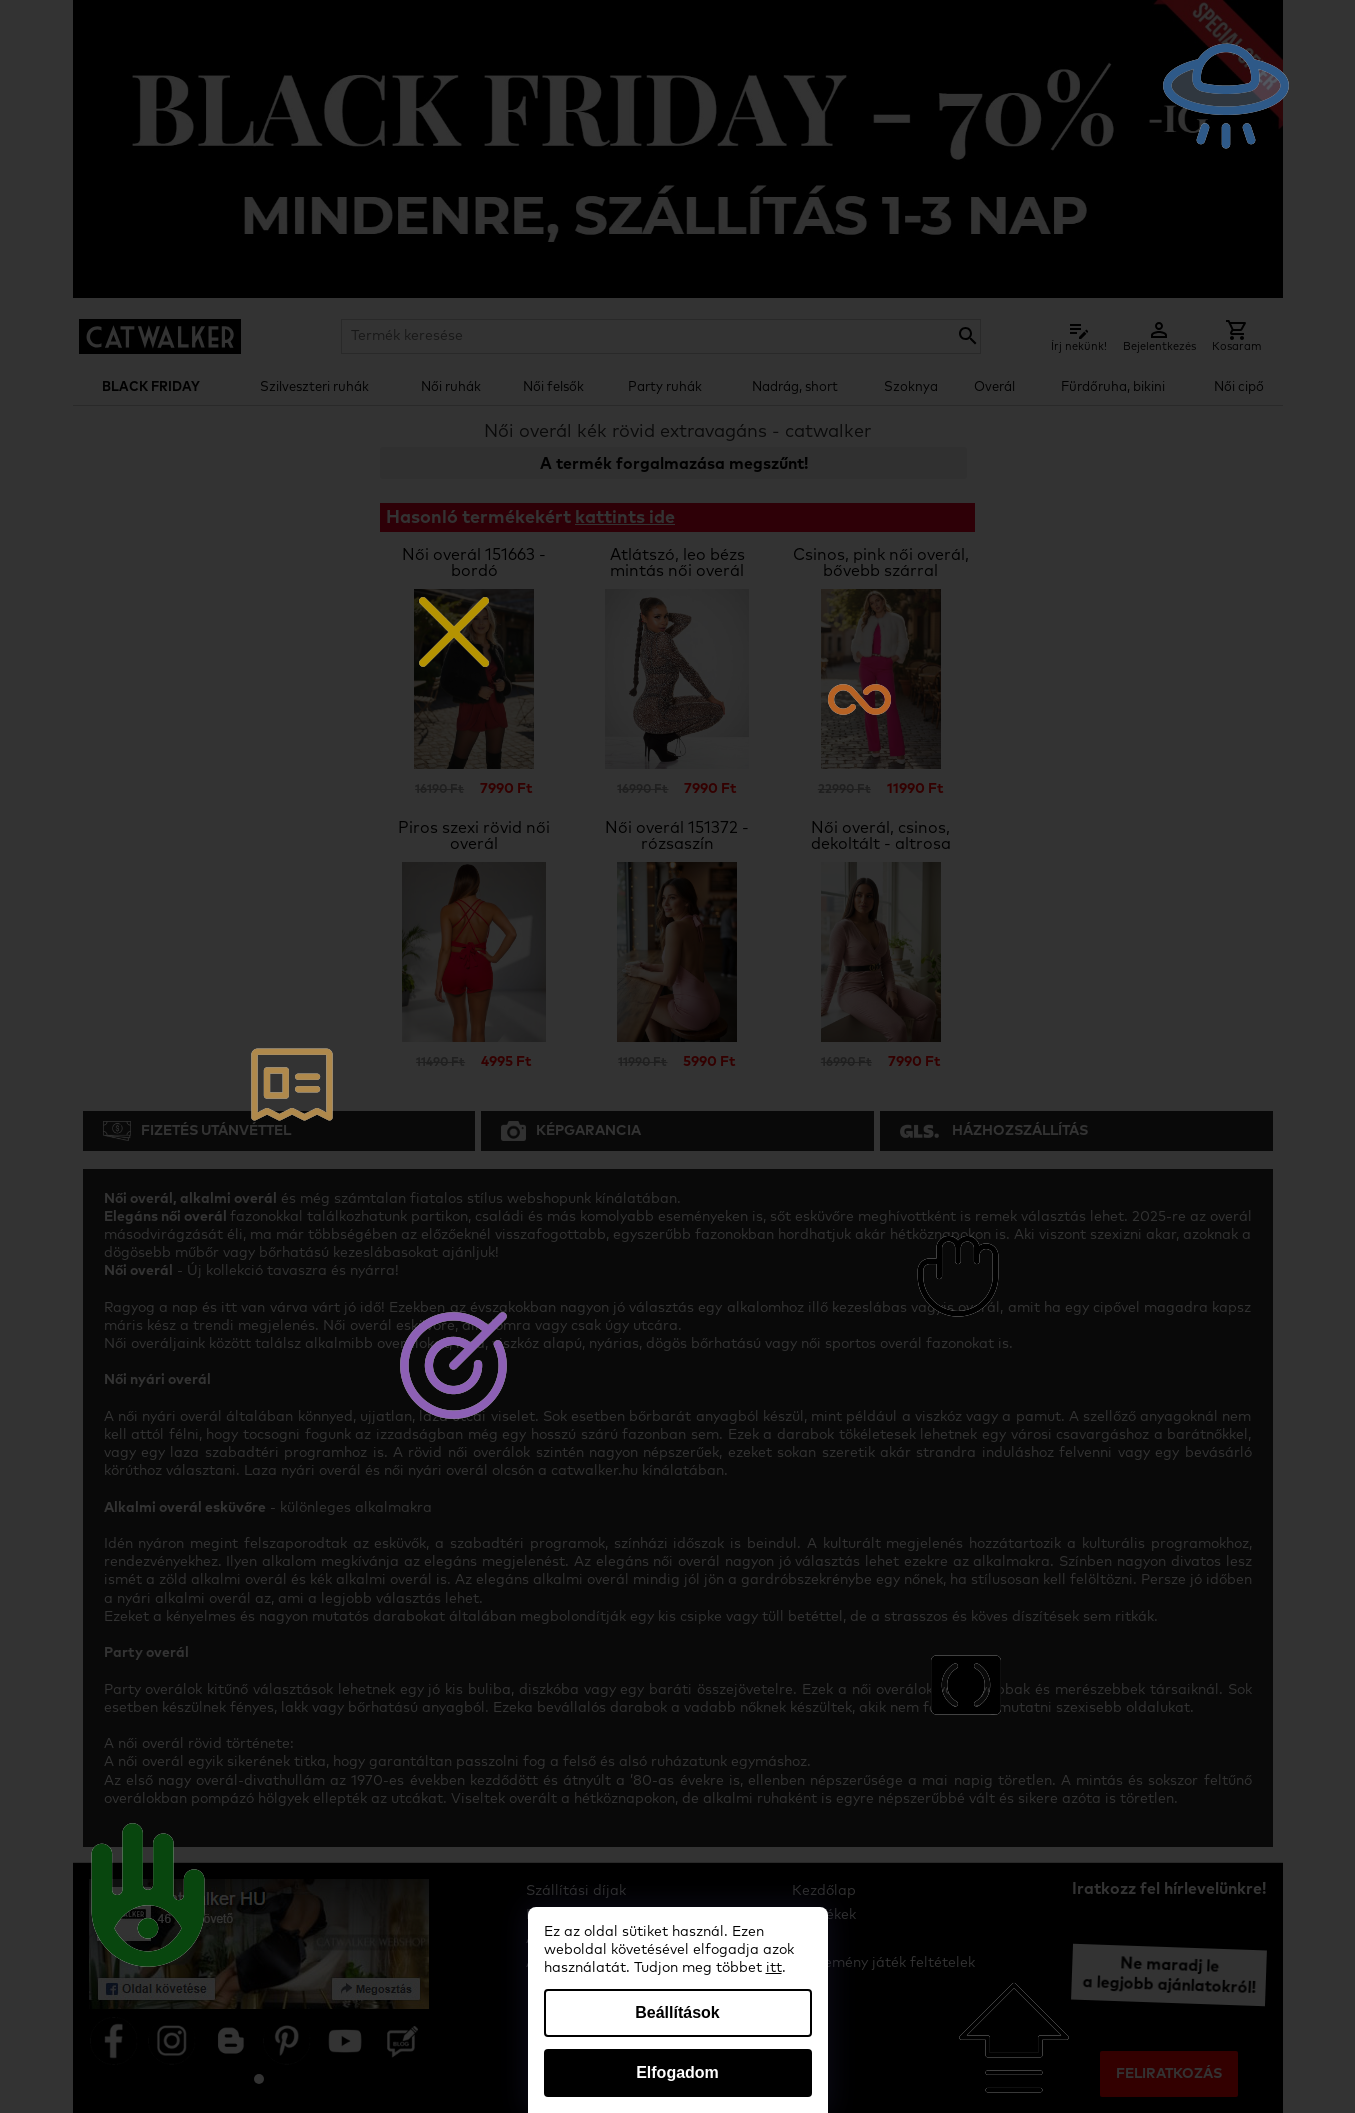  Describe the element at coordinates (966, 1685) in the screenshot. I see `insert parentheses or brackets in text` at that location.